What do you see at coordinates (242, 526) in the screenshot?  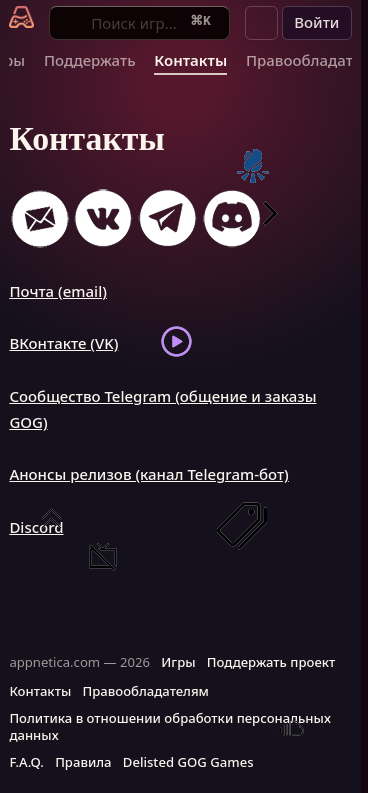 I see `view tags or labels` at bounding box center [242, 526].